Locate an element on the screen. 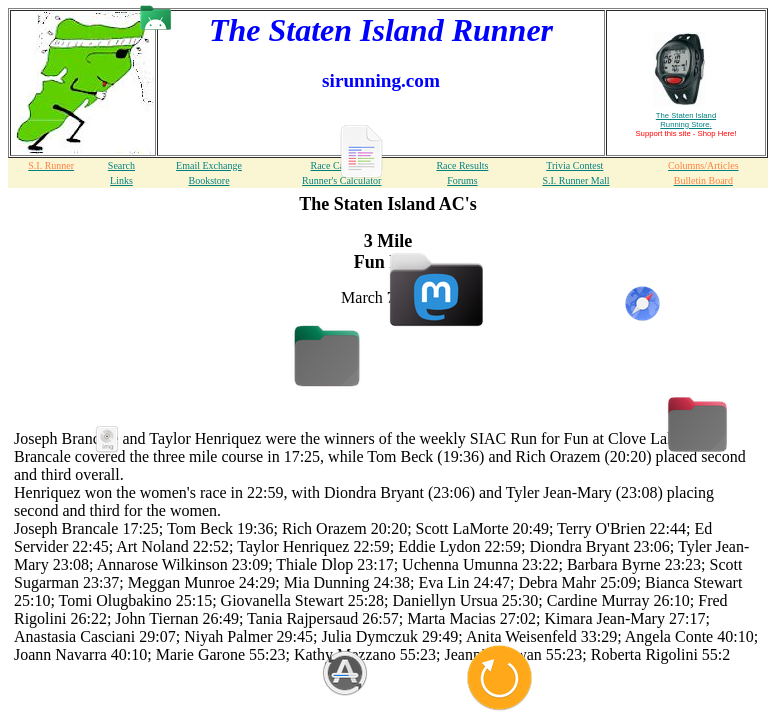  open android-related files folder is located at coordinates (155, 18).